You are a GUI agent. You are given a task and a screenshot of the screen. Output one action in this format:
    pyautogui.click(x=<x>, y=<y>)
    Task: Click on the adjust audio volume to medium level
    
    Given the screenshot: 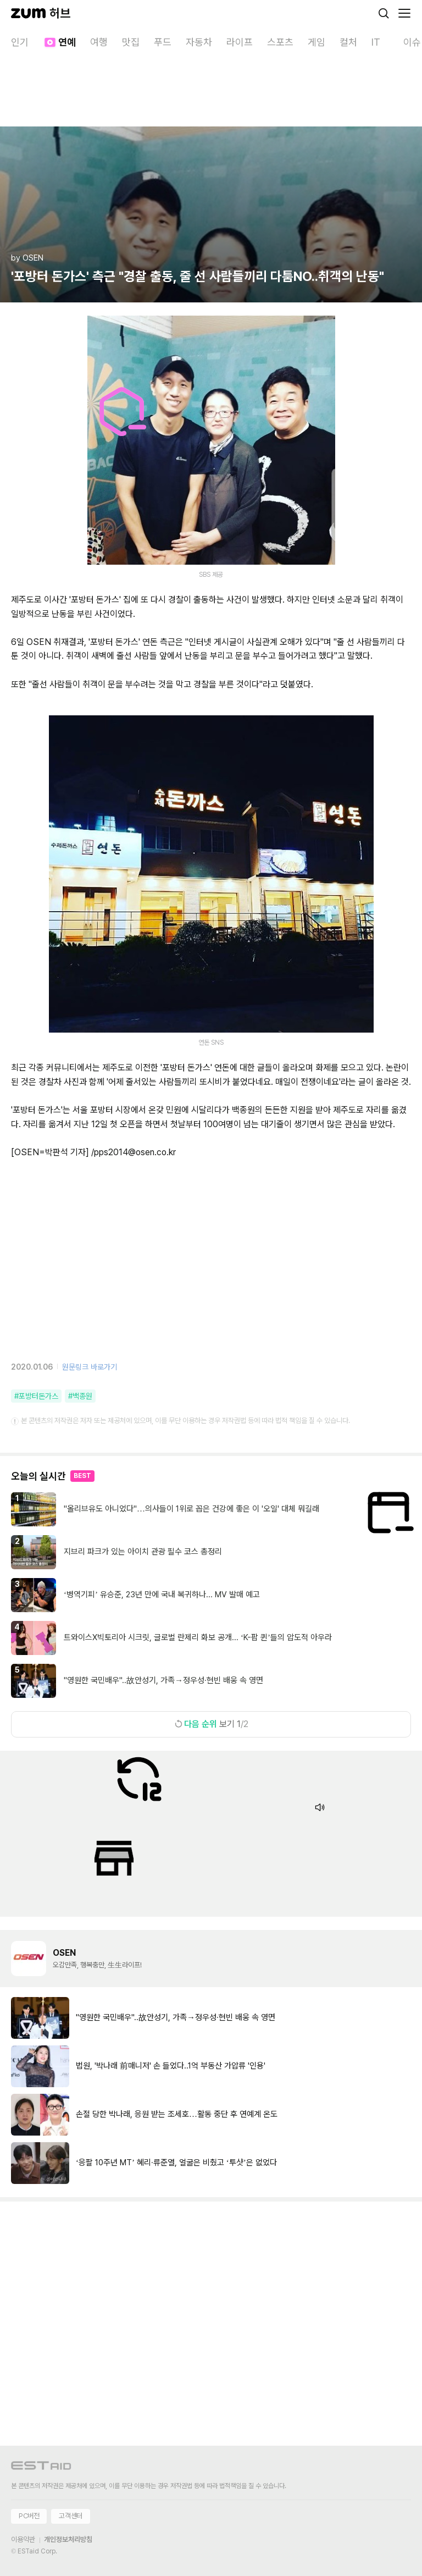 What is the action you would take?
    pyautogui.click(x=320, y=1807)
    